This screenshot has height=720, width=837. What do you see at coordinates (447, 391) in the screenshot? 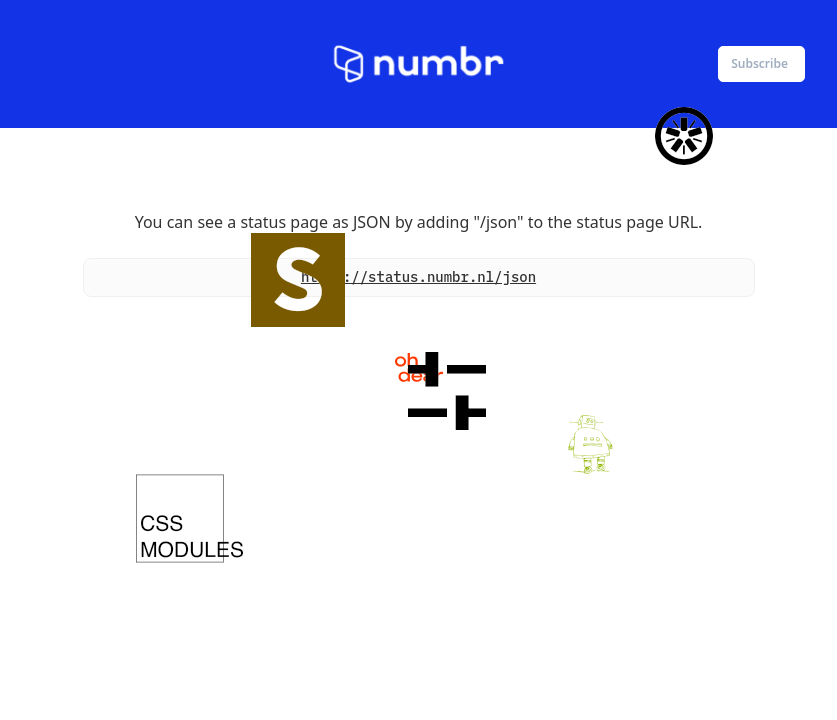
I see `adjust audio equalizer settings` at bounding box center [447, 391].